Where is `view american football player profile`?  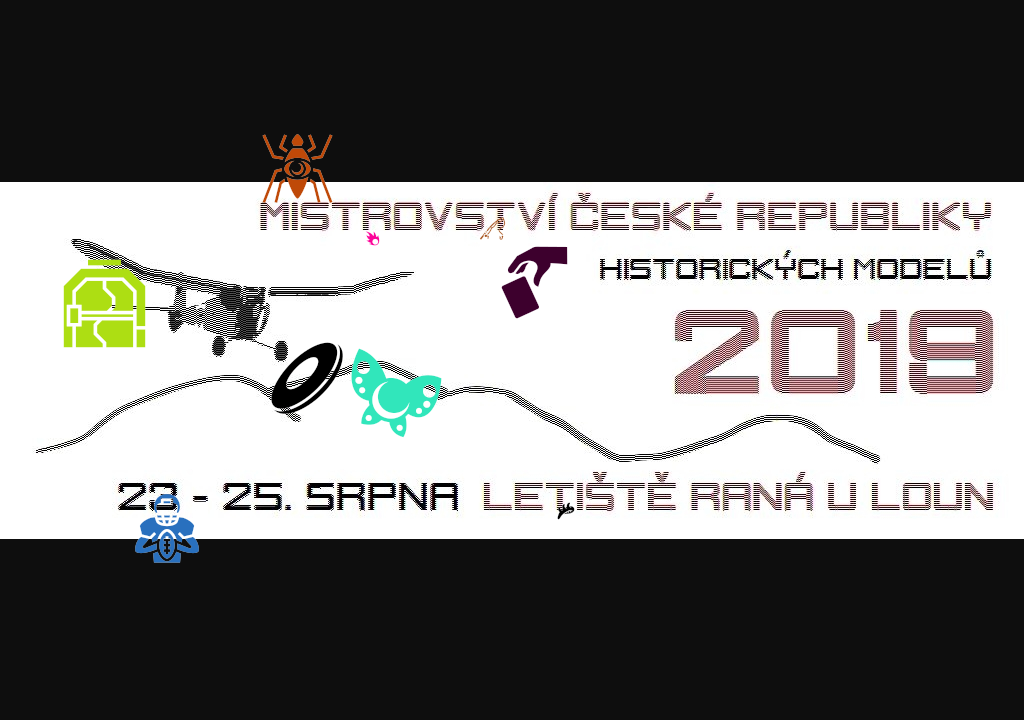 view american football player profile is located at coordinates (167, 526).